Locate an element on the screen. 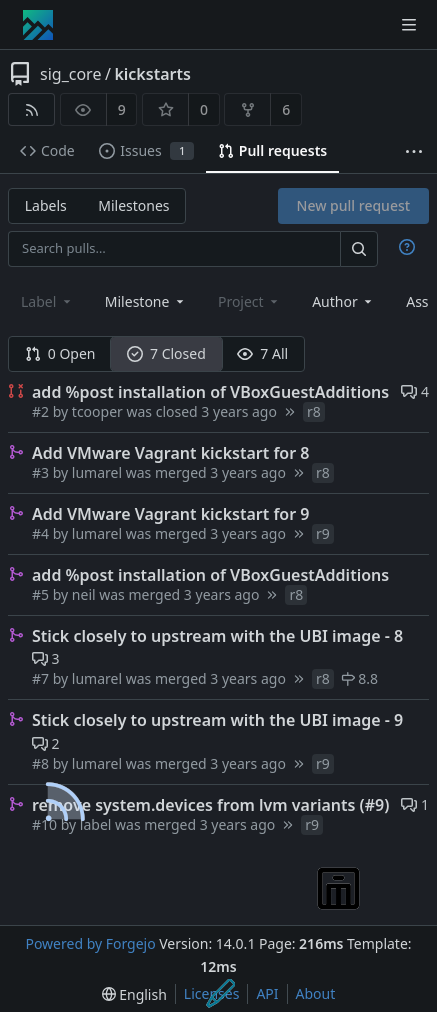 Image resolution: width=437 pixels, height=1012 pixels. edit this item is located at coordinates (220, 993).